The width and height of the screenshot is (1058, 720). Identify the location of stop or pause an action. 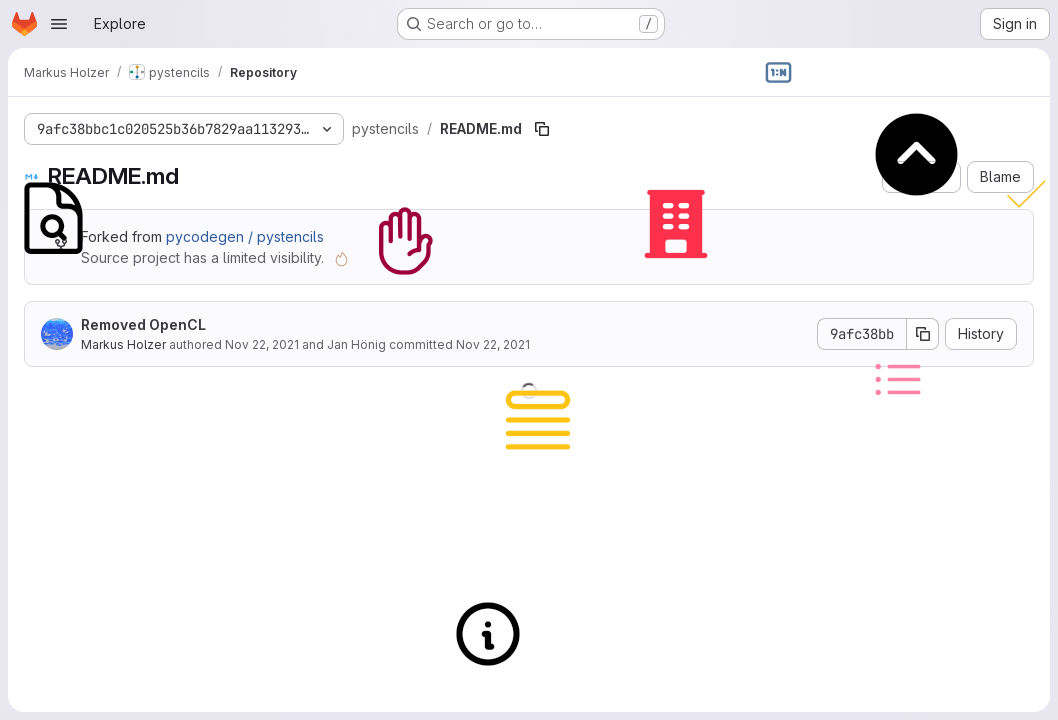
(406, 241).